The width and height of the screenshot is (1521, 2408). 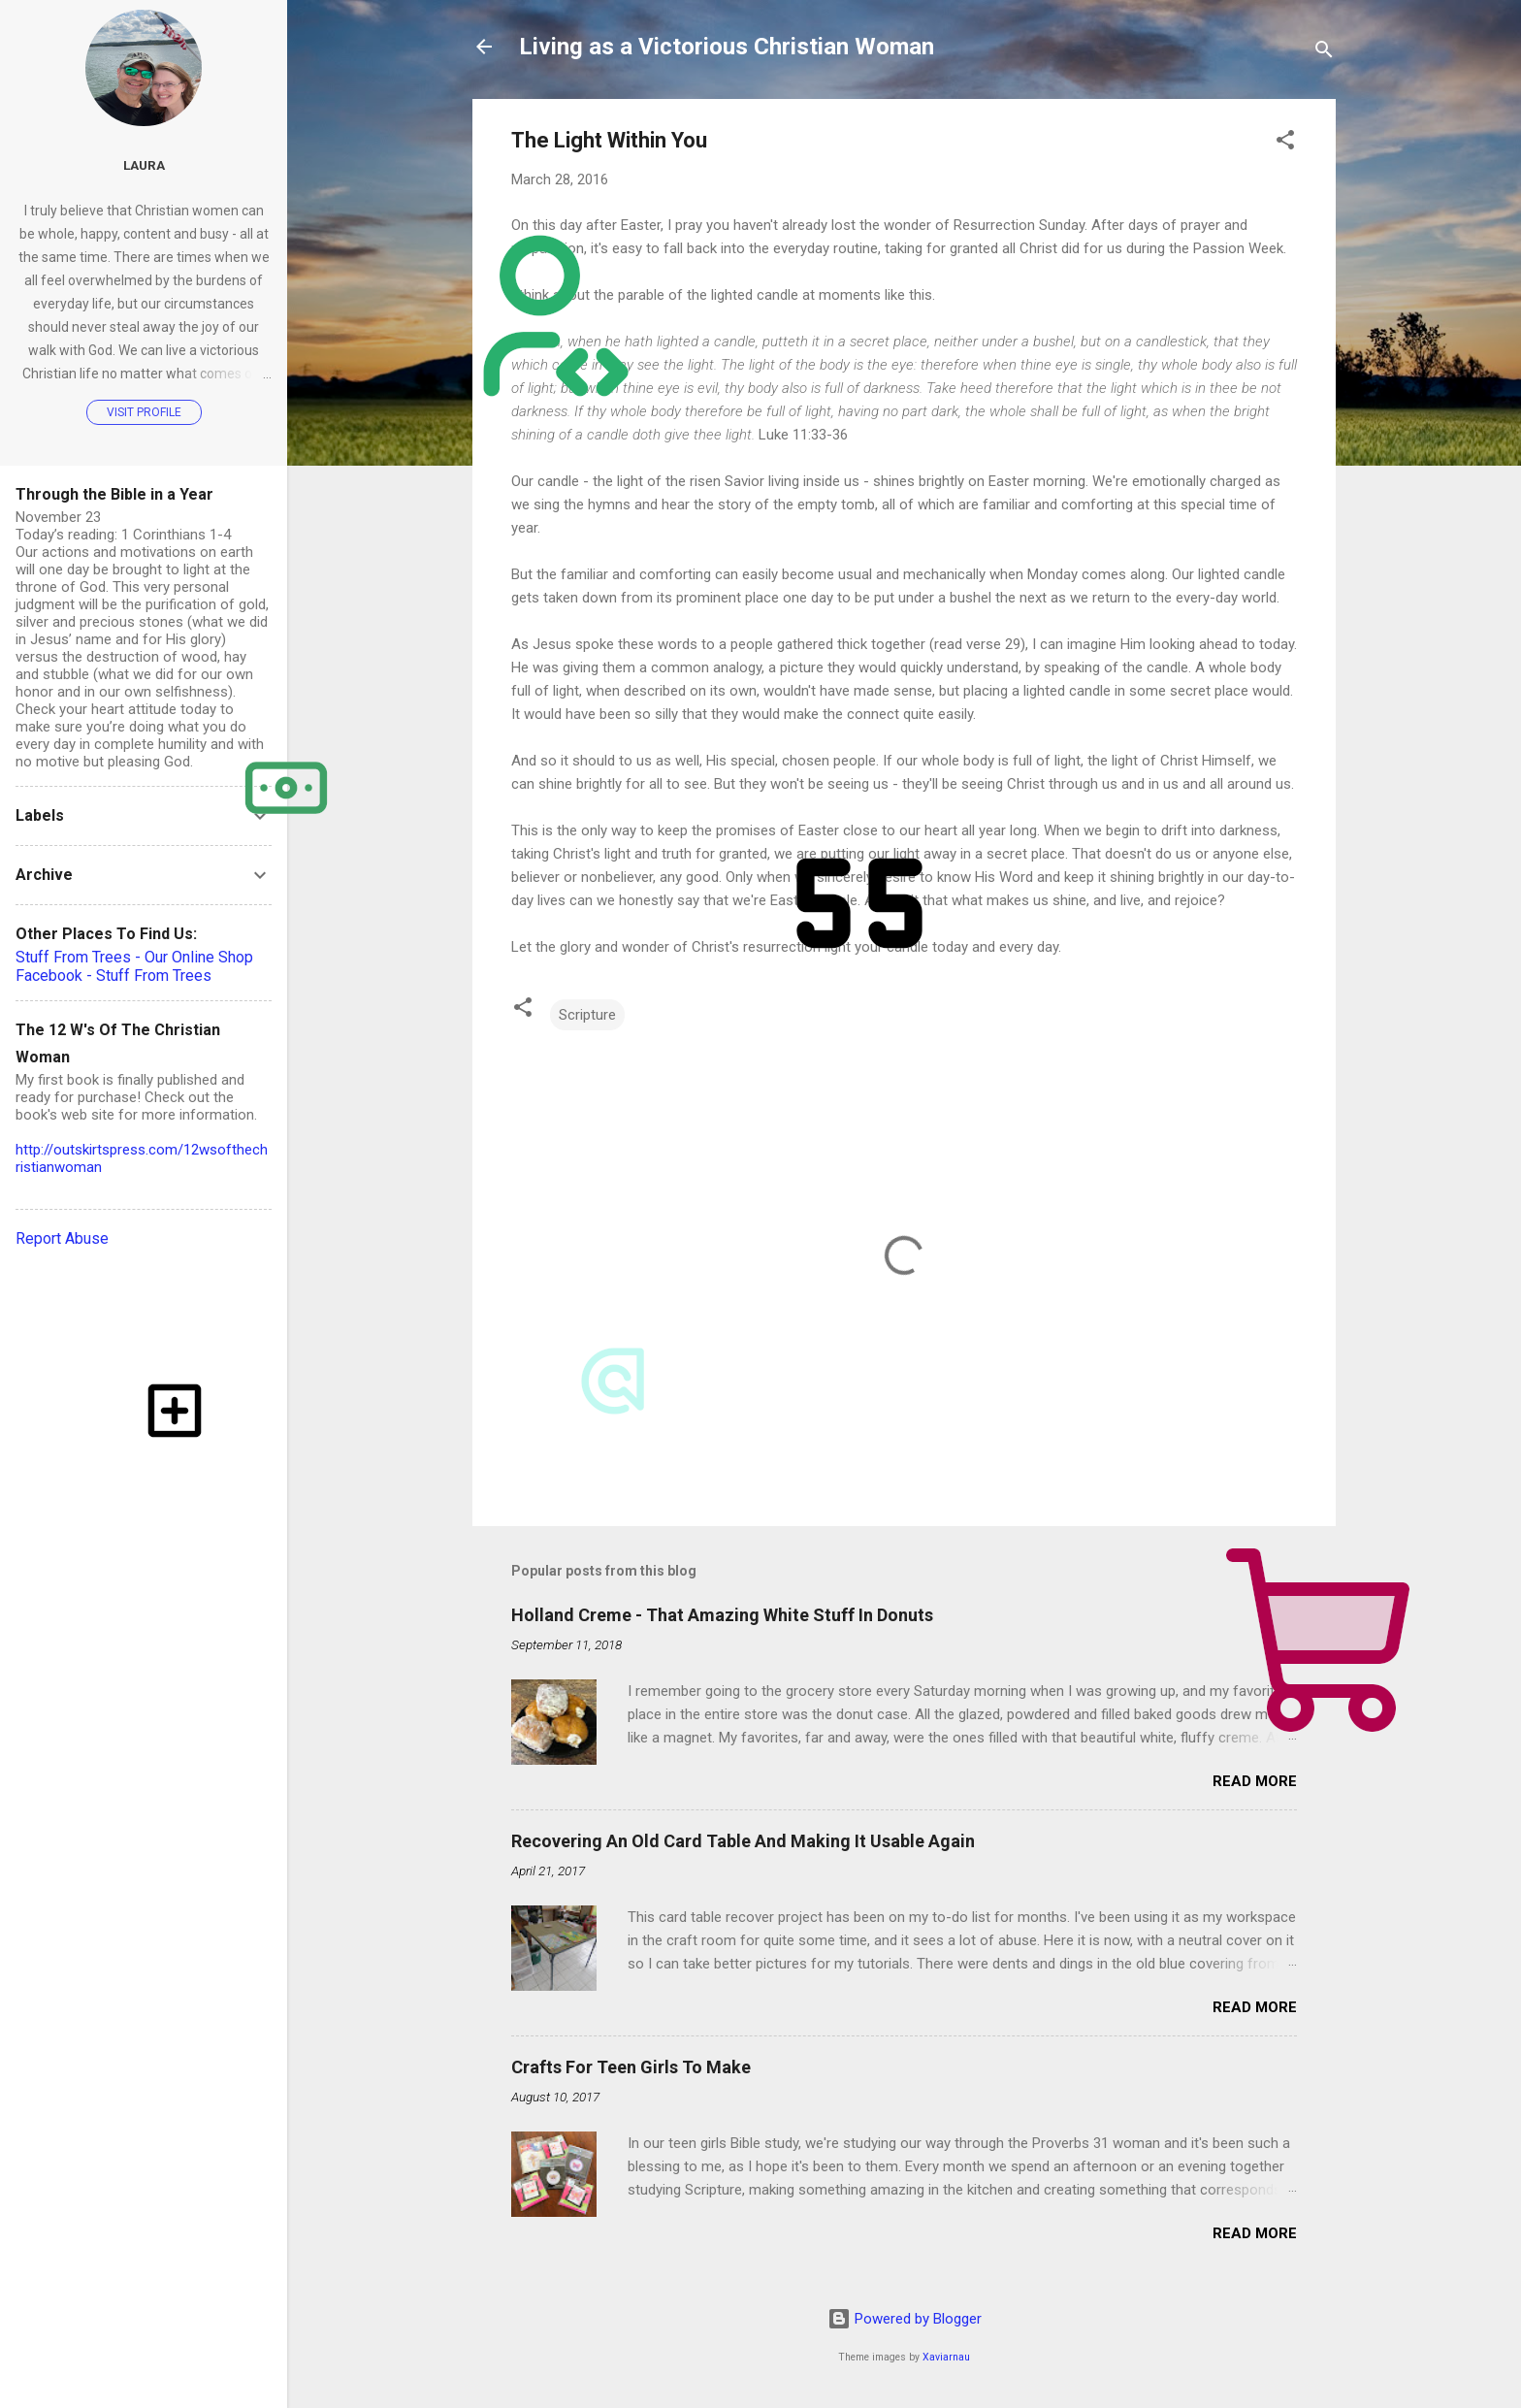 I want to click on indicates item number 55 in a list or sequence, so click(x=859, y=903).